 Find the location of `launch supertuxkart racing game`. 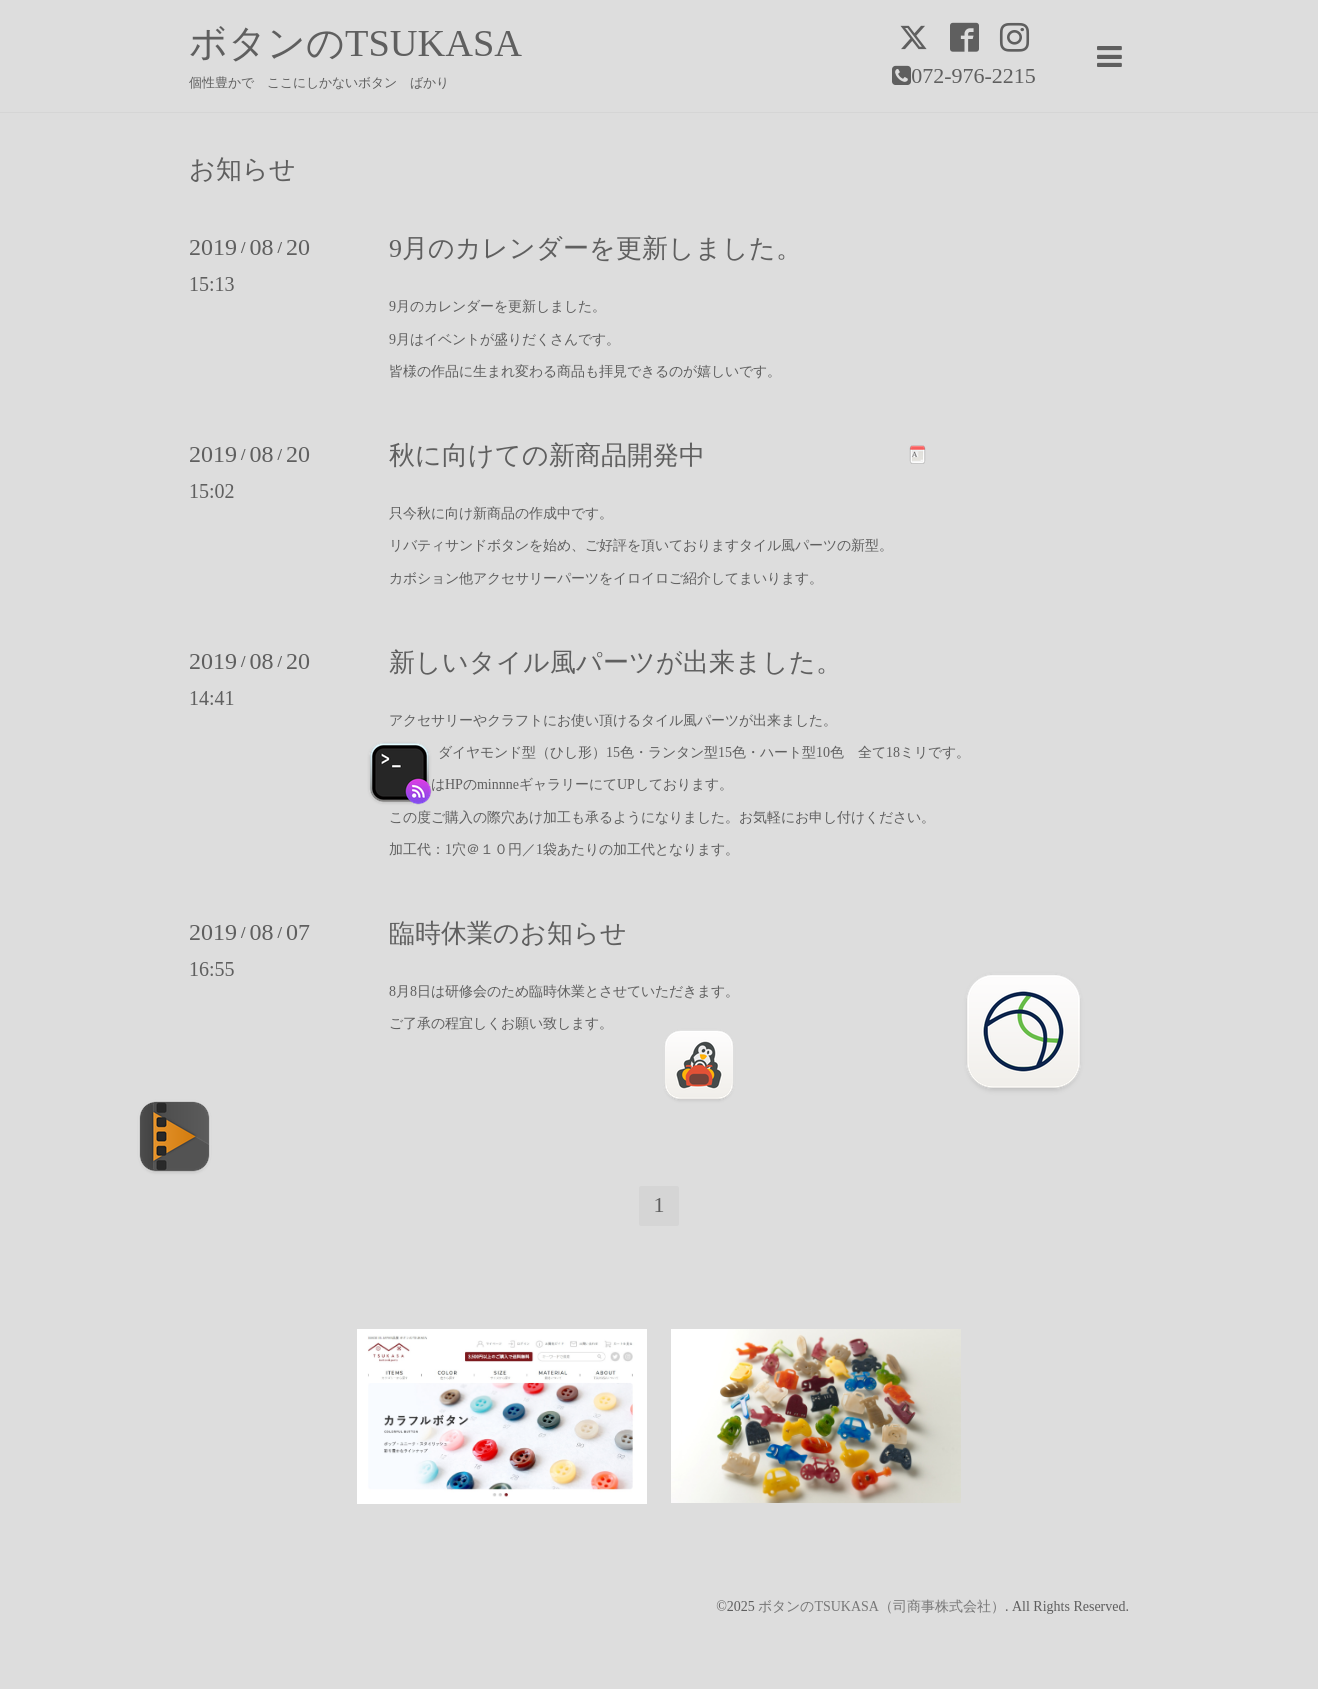

launch supertuxkart racing game is located at coordinates (699, 1065).